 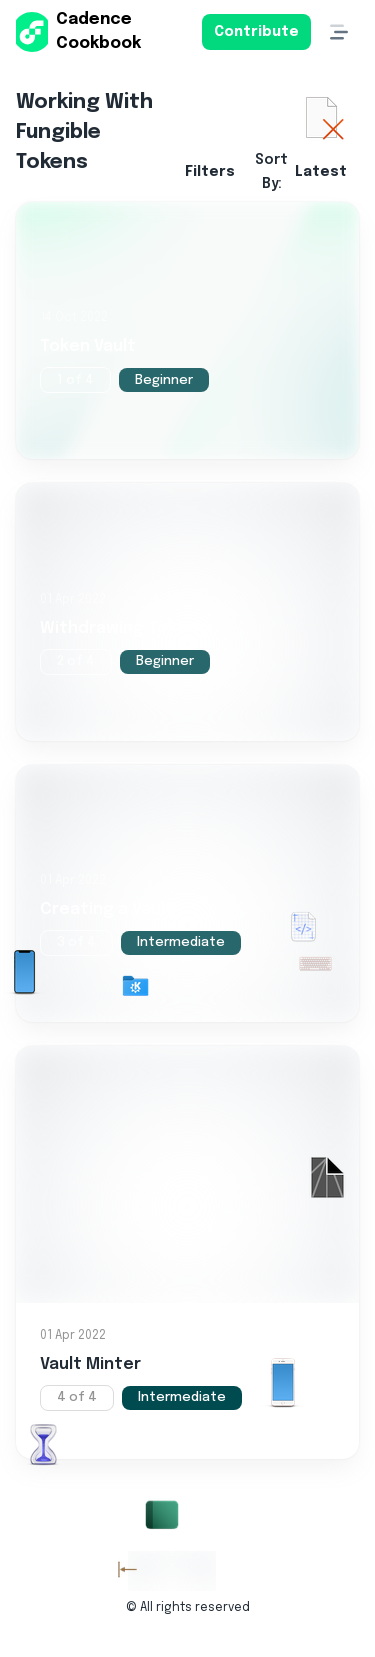 What do you see at coordinates (303, 926) in the screenshot?
I see `twig template file type indicator` at bounding box center [303, 926].